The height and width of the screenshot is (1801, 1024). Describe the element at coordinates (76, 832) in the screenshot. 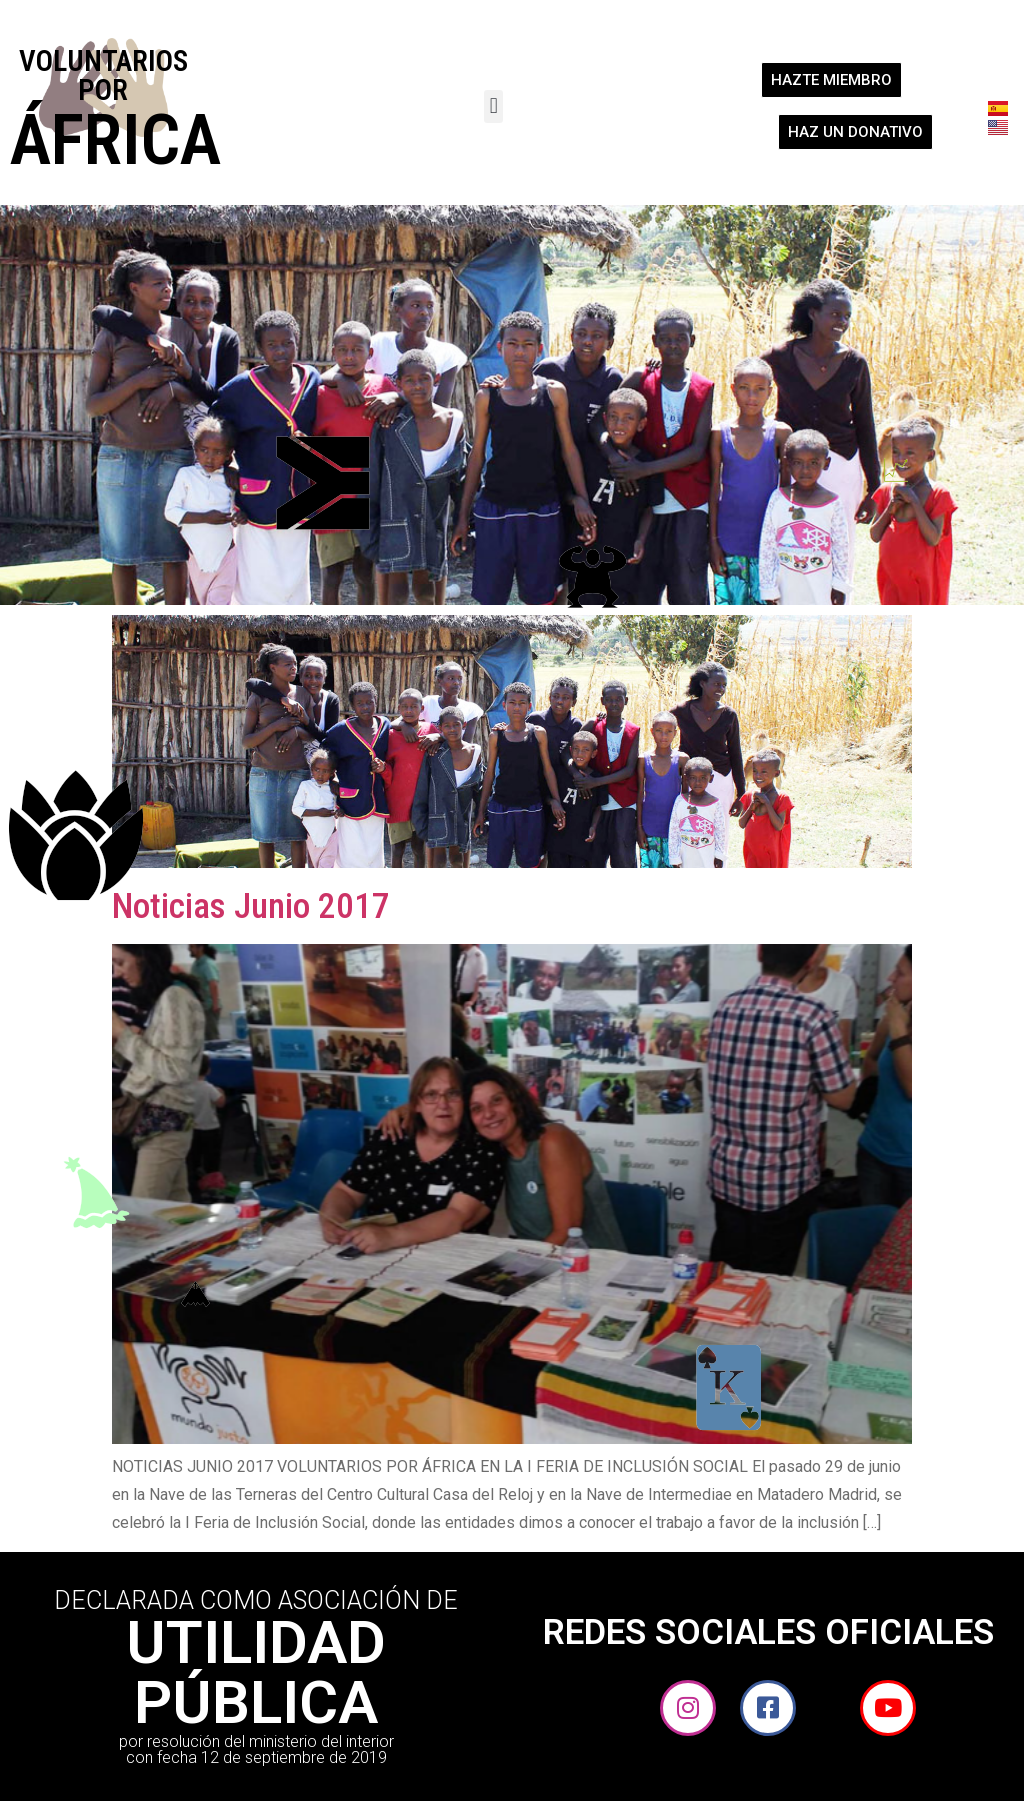

I see `access meditation or mindfulness features` at that location.